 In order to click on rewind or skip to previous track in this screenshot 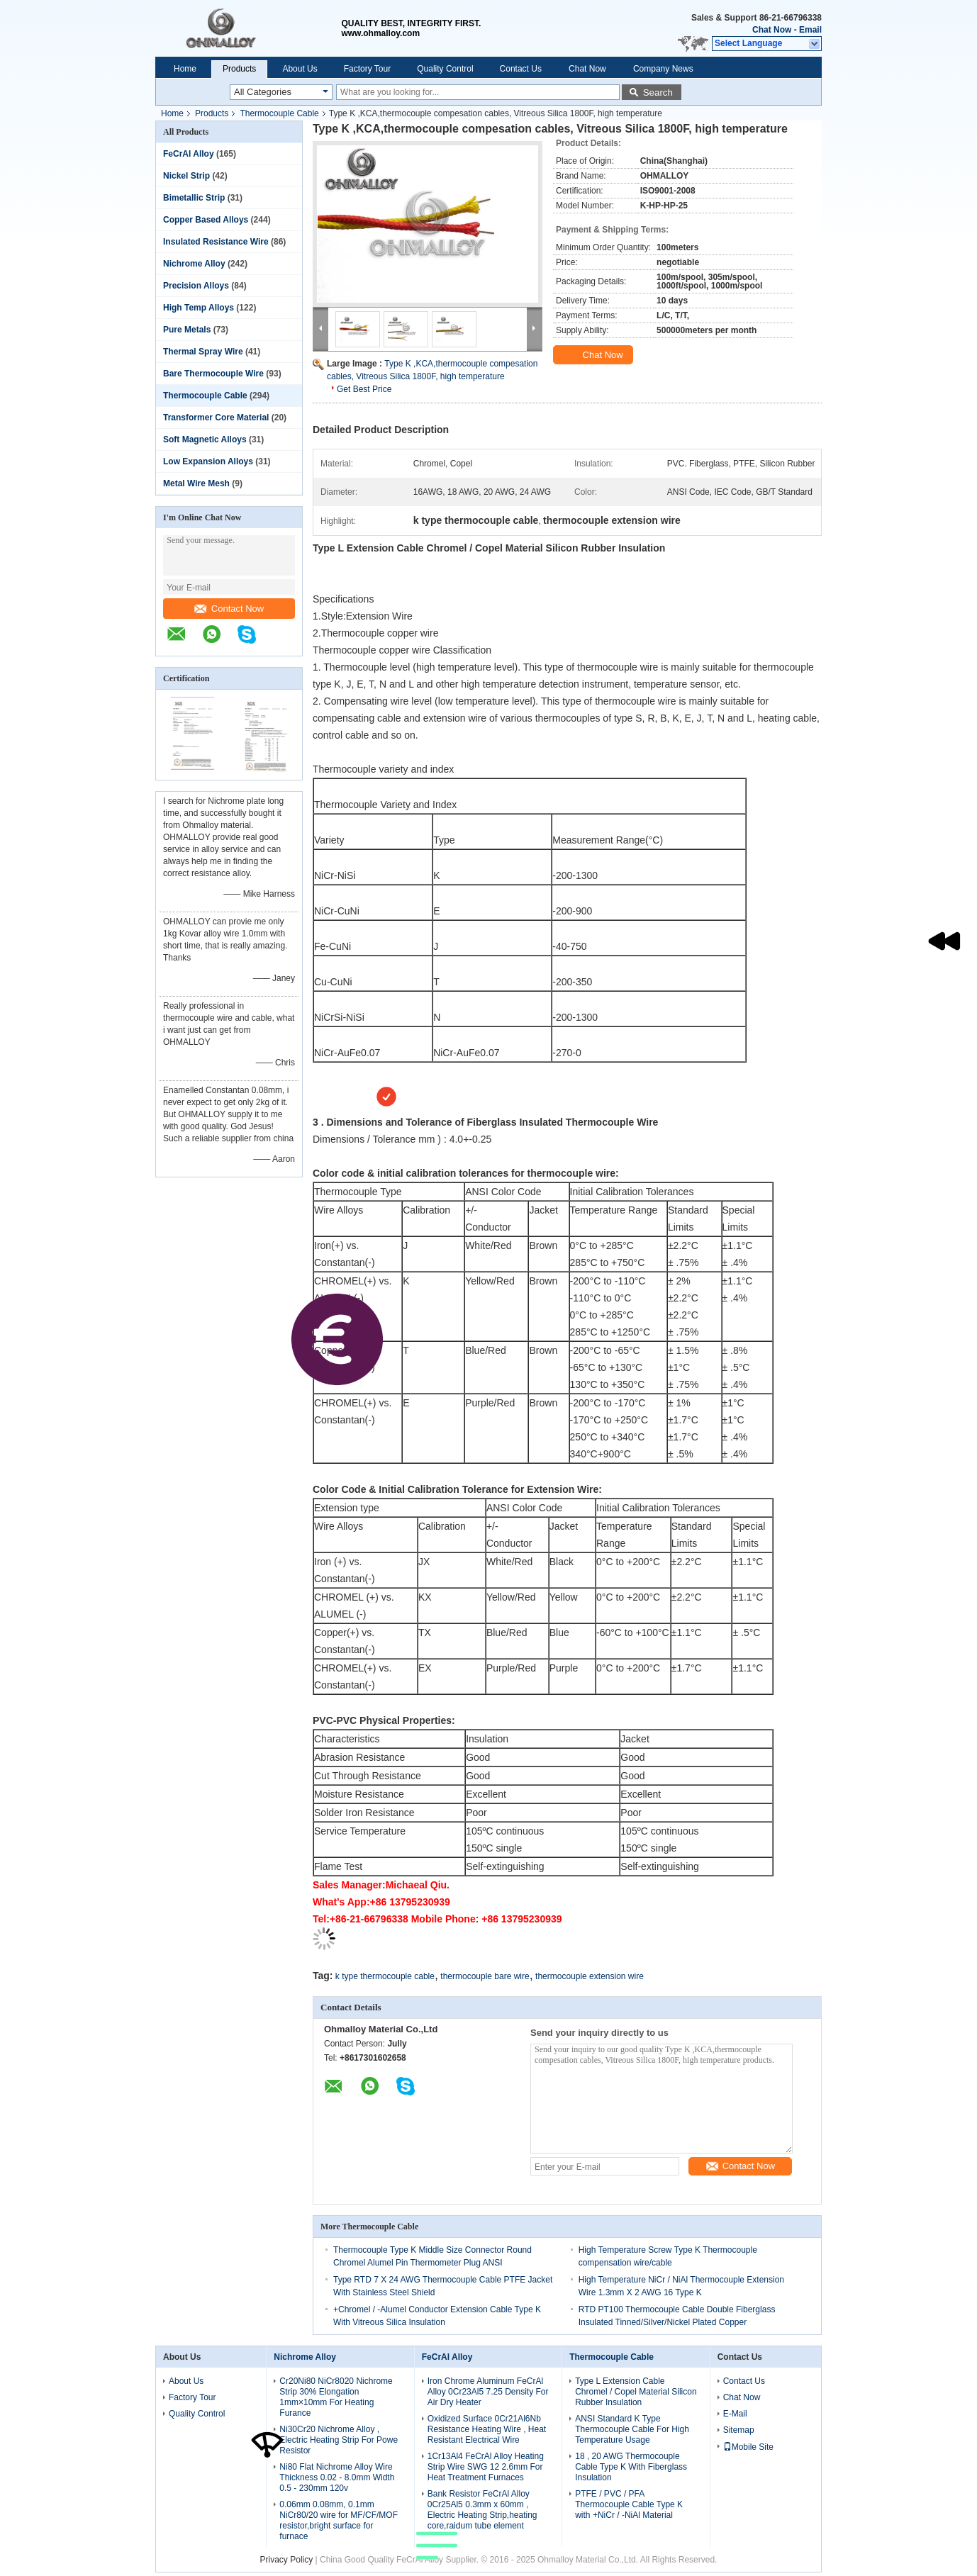, I will do `click(945, 940)`.